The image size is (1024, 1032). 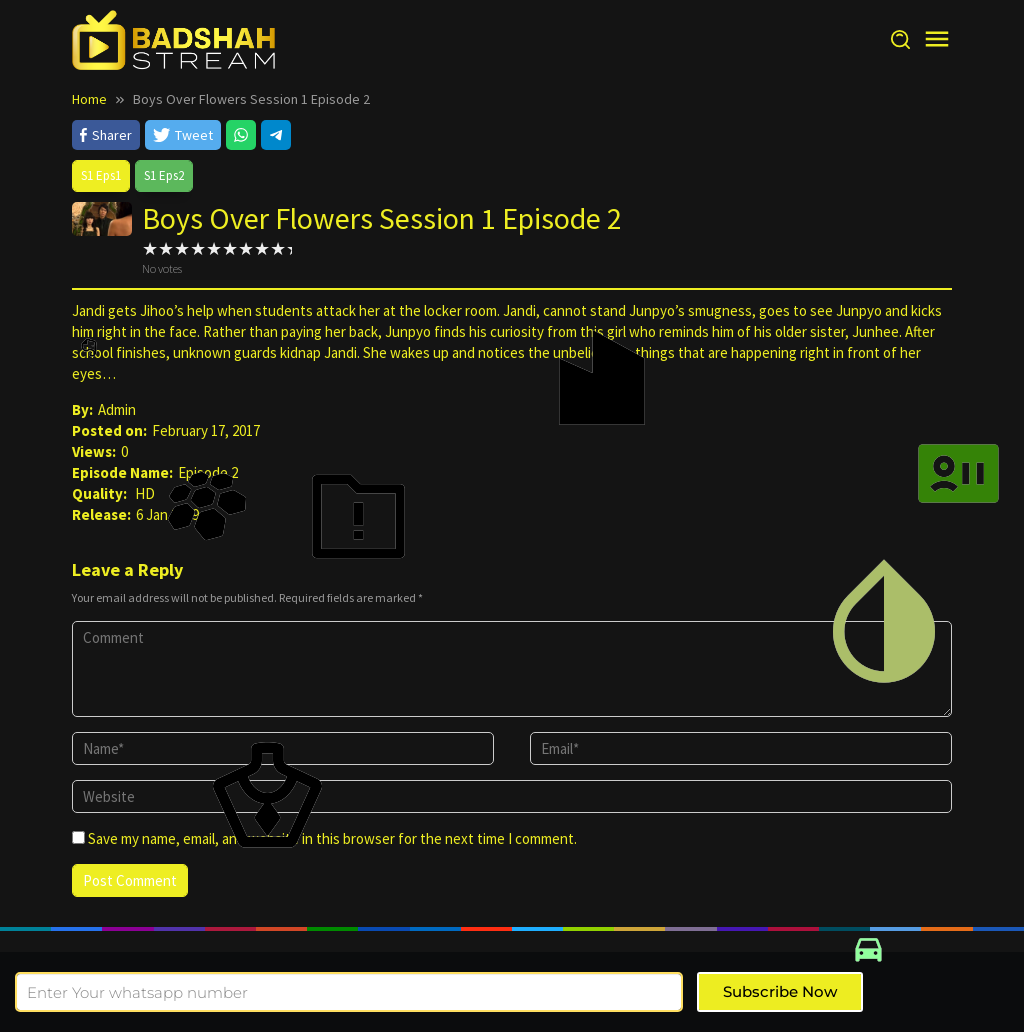 What do you see at coordinates (868, 948) in the screenshot?
I see `access vehicle or driving settings` at bounding box center [868, 948].